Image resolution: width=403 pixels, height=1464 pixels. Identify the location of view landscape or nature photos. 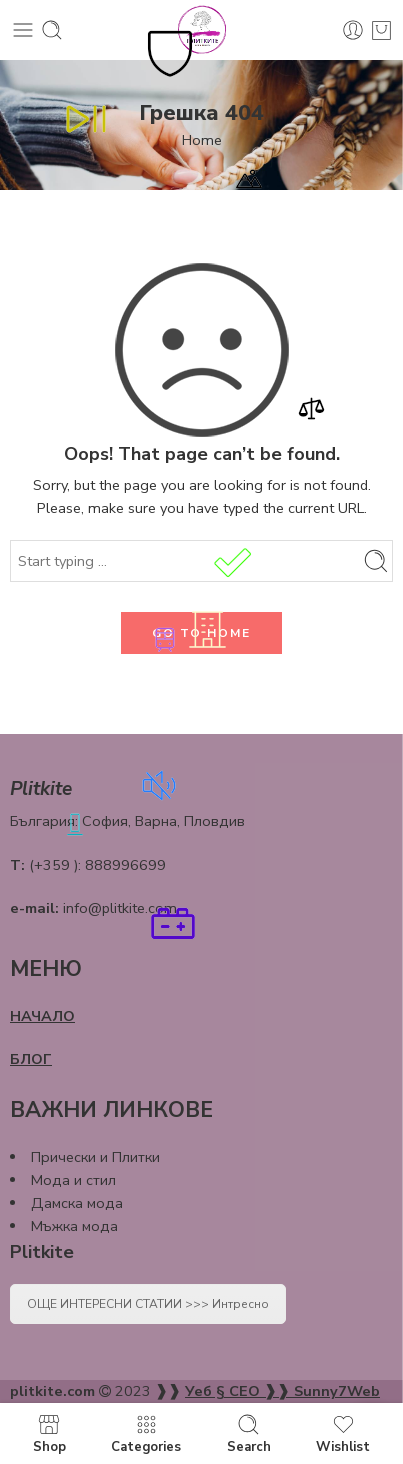
(249, 180).